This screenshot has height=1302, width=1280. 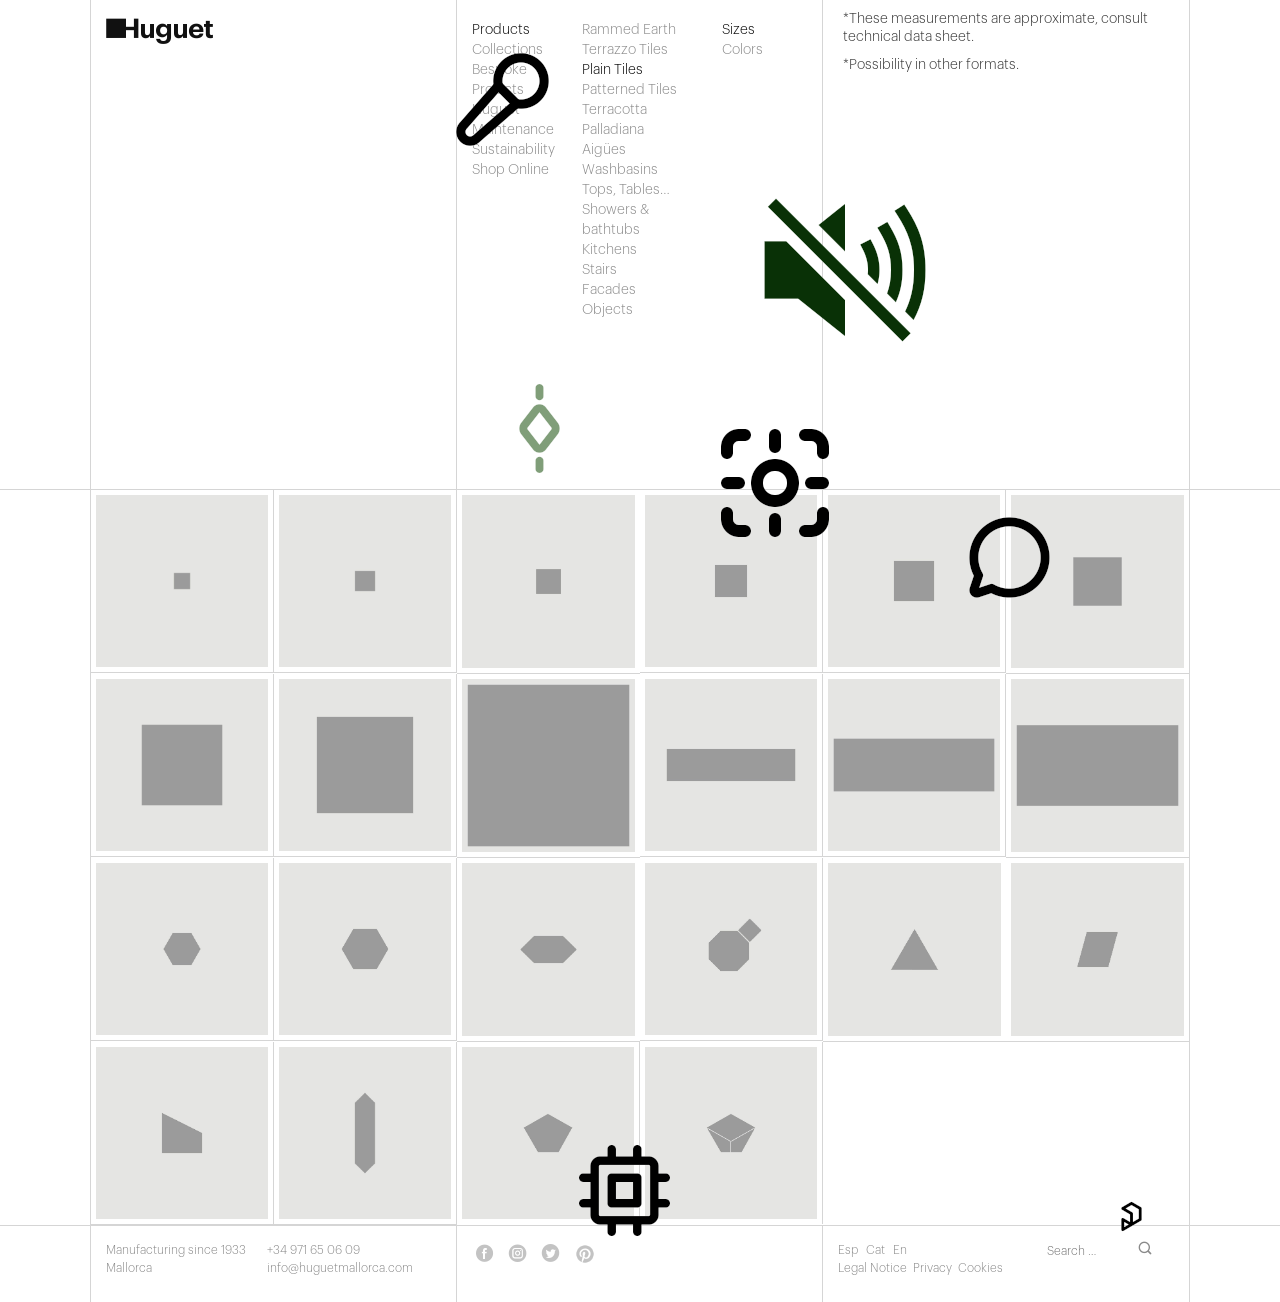 What do you see at coordinates (624, 1190) in the screenshot?
I see `view system or hardware information` at bounding box center [624, 1190].